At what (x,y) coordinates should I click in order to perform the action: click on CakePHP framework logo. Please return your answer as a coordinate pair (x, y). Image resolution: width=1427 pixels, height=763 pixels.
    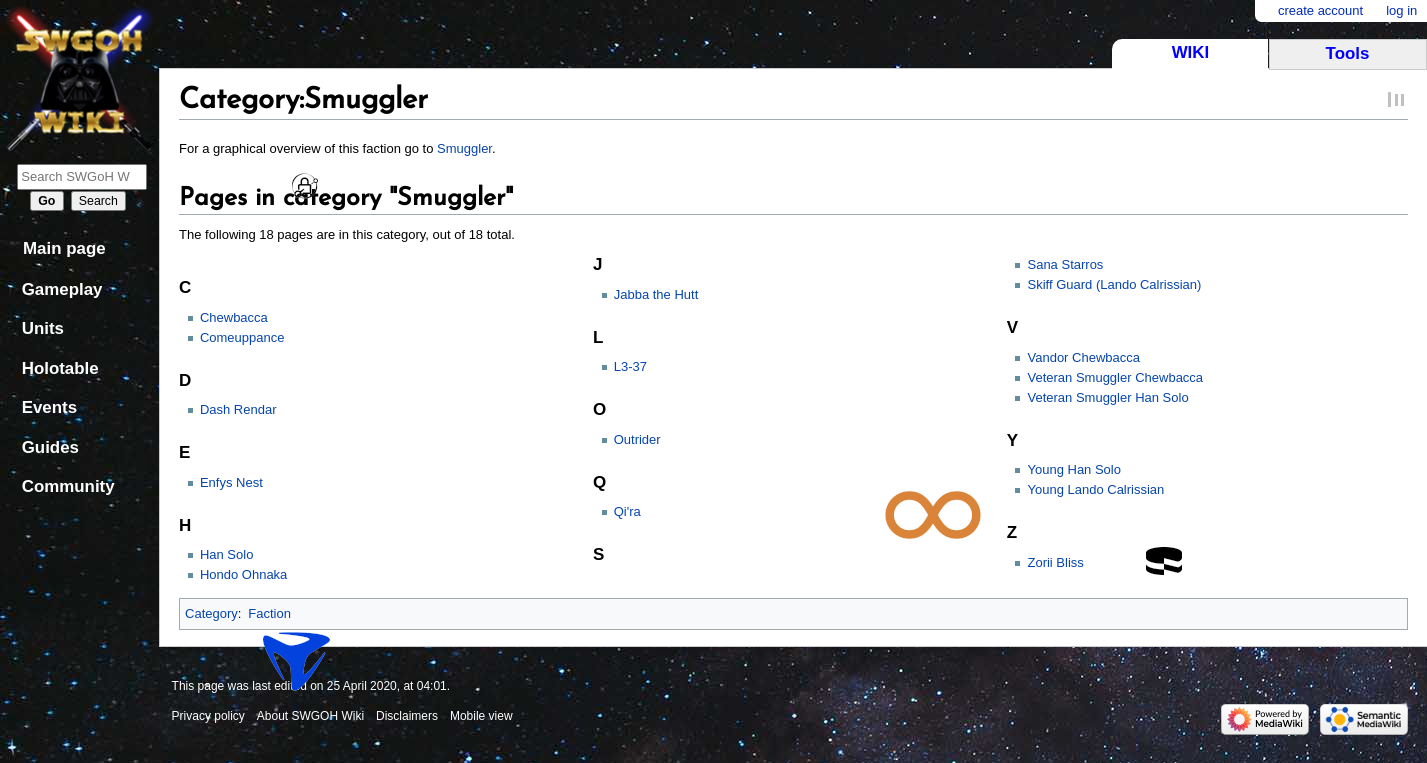
    Looking at the image, I should click on (1164, 561).